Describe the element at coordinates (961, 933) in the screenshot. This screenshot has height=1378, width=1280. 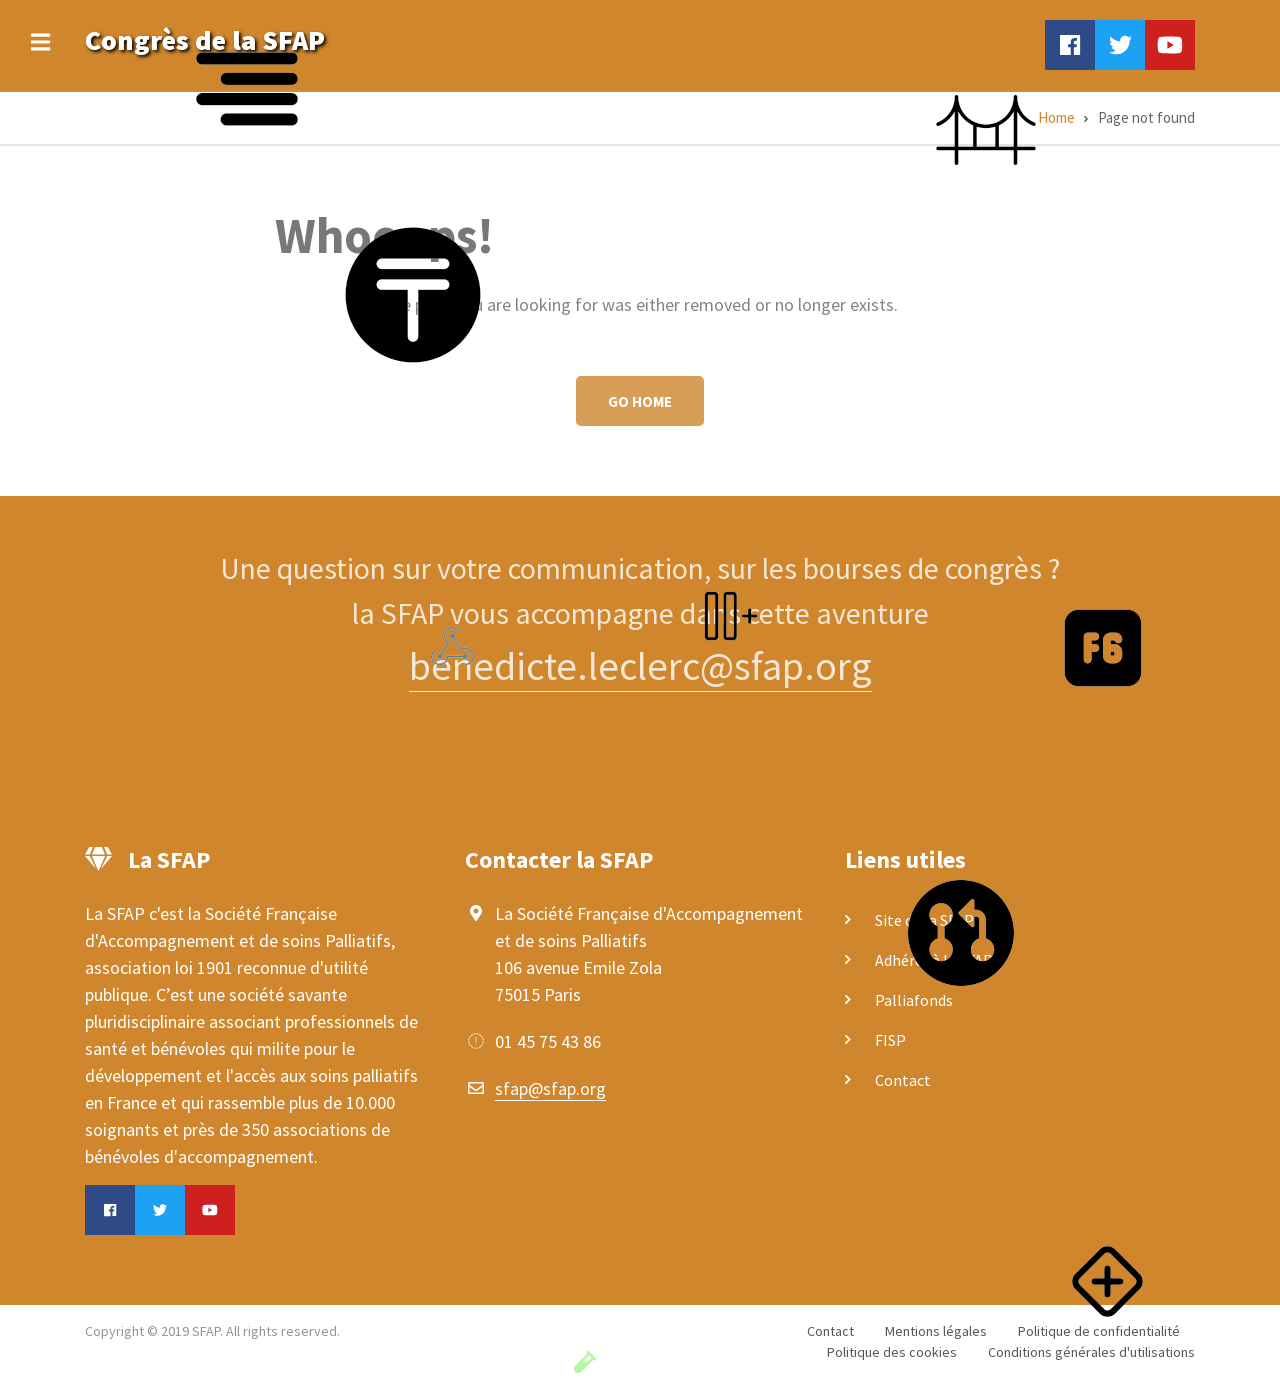
I see `view open pull request in activity feed` at that location.